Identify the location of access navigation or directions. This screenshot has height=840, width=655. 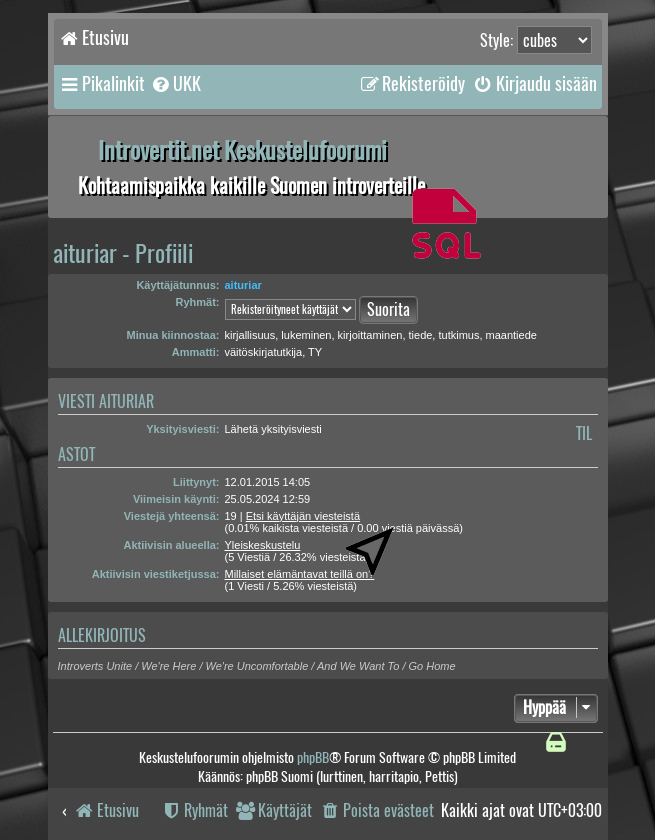
(370, 551).